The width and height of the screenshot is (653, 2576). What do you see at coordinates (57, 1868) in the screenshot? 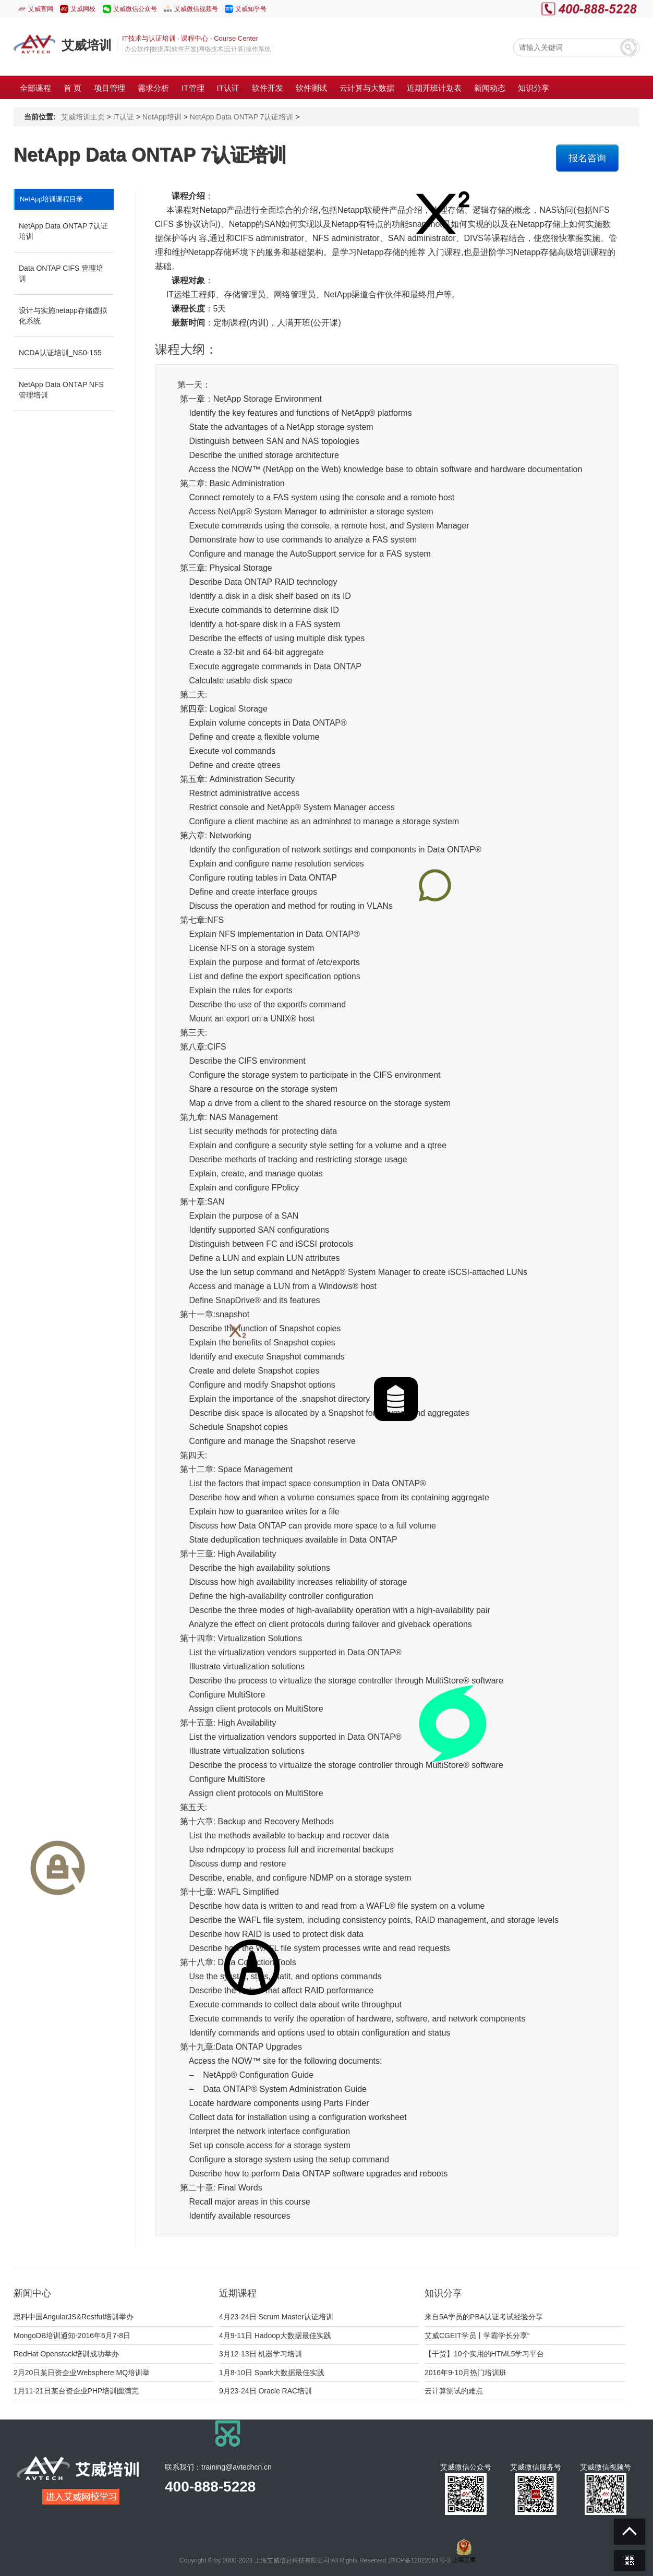
I see `screen rotation is locked` at bounding box center [57, 1868].